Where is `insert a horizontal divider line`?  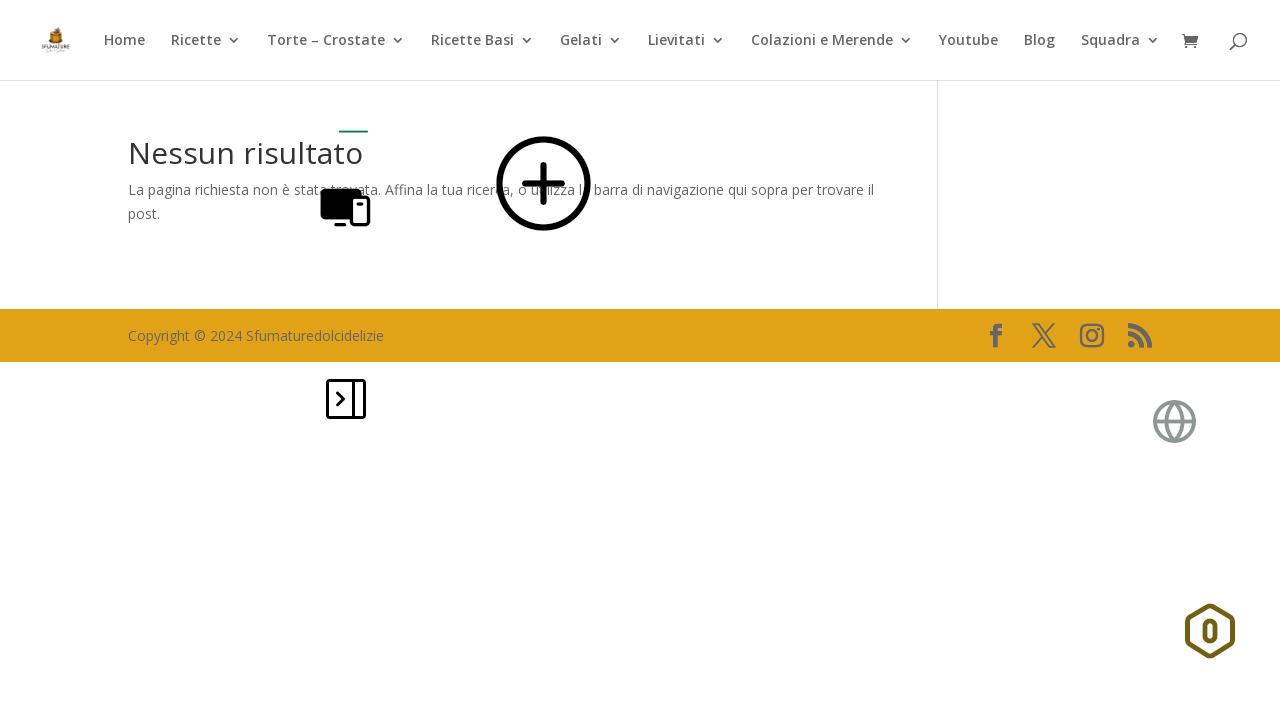
insert a horizontal divider line is located at coordinates (353, 130).